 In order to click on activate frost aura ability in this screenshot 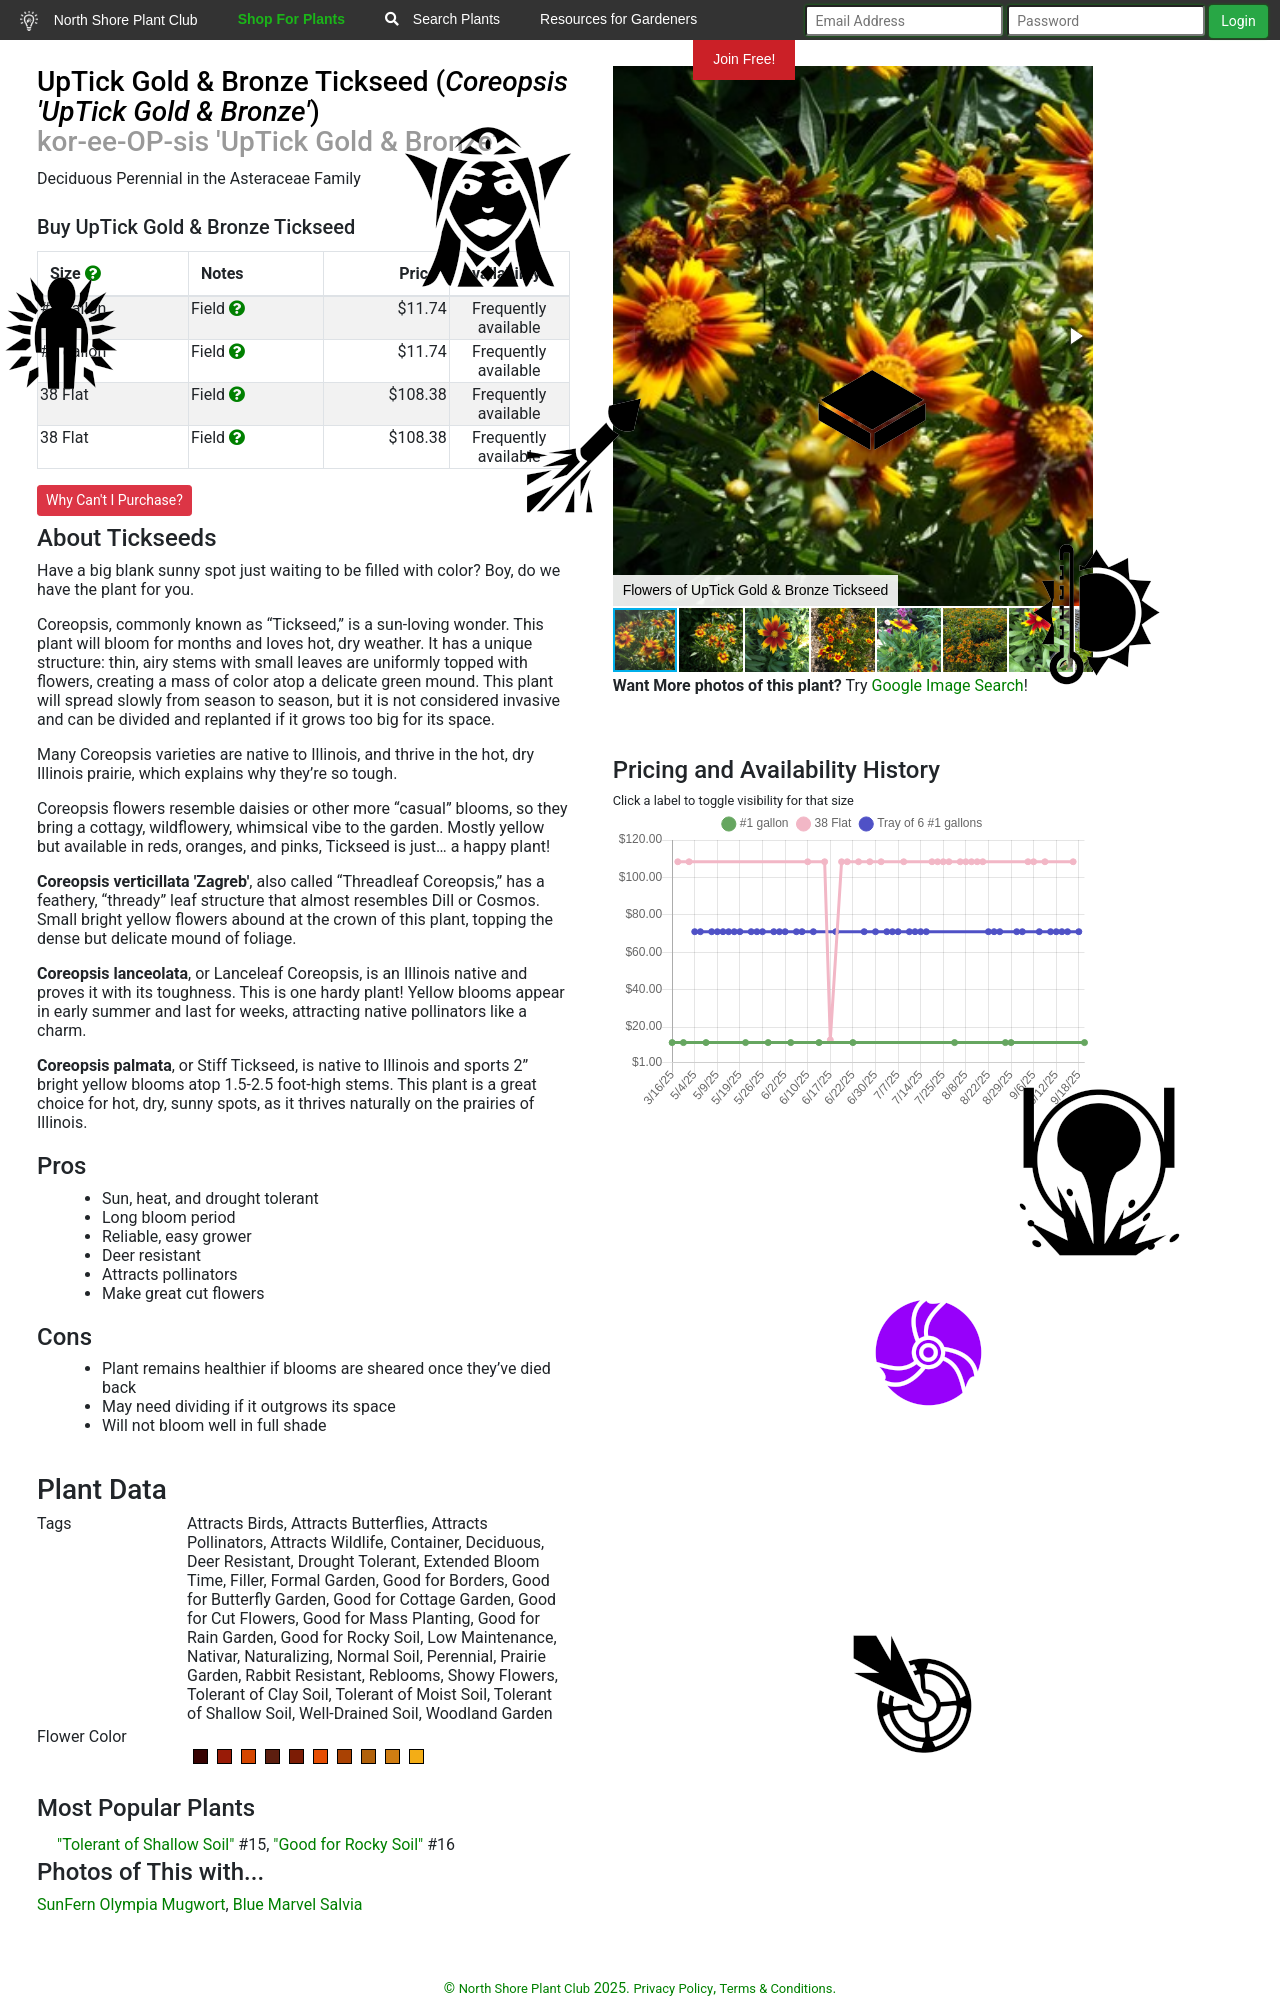, I will do `click(61, 333)`.